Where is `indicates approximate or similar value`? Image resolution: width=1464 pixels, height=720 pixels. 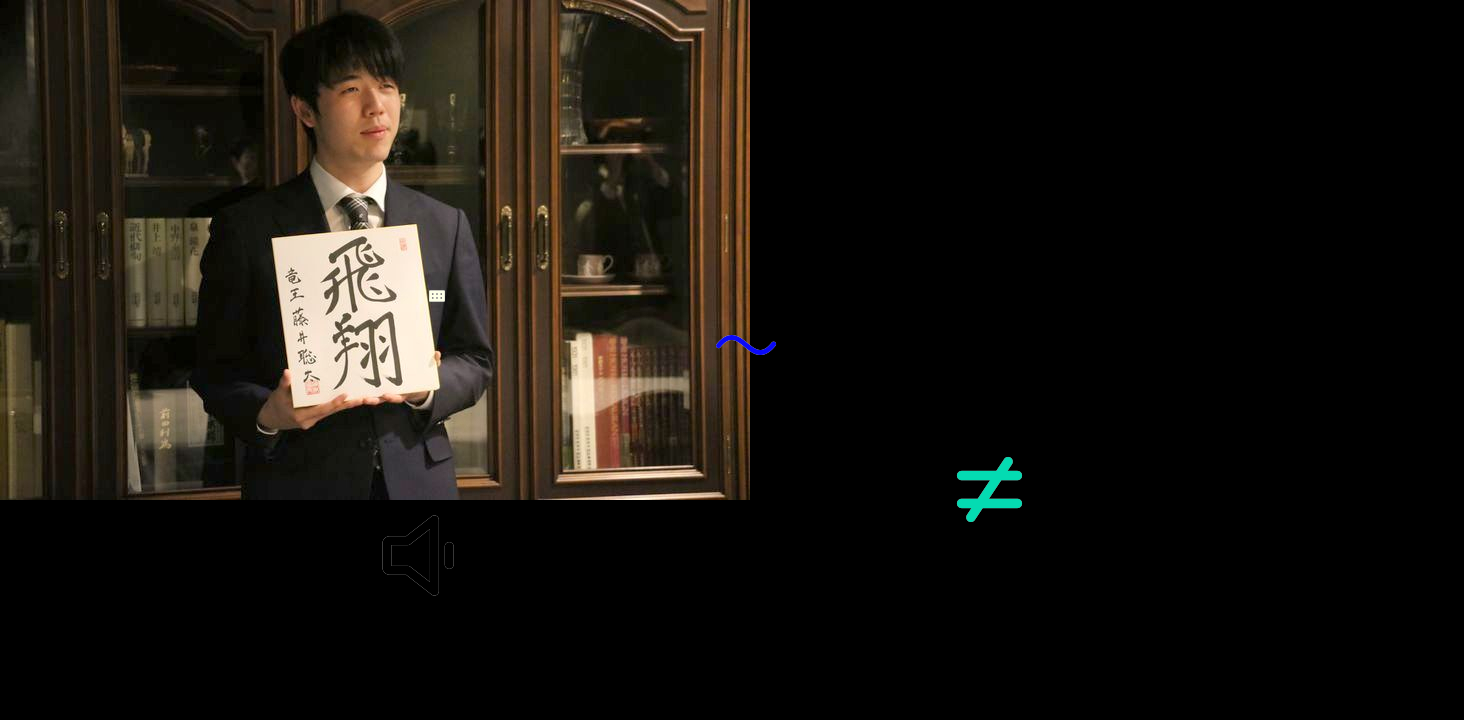 indicates approximate or similar value is located at coordinates (746, 345).